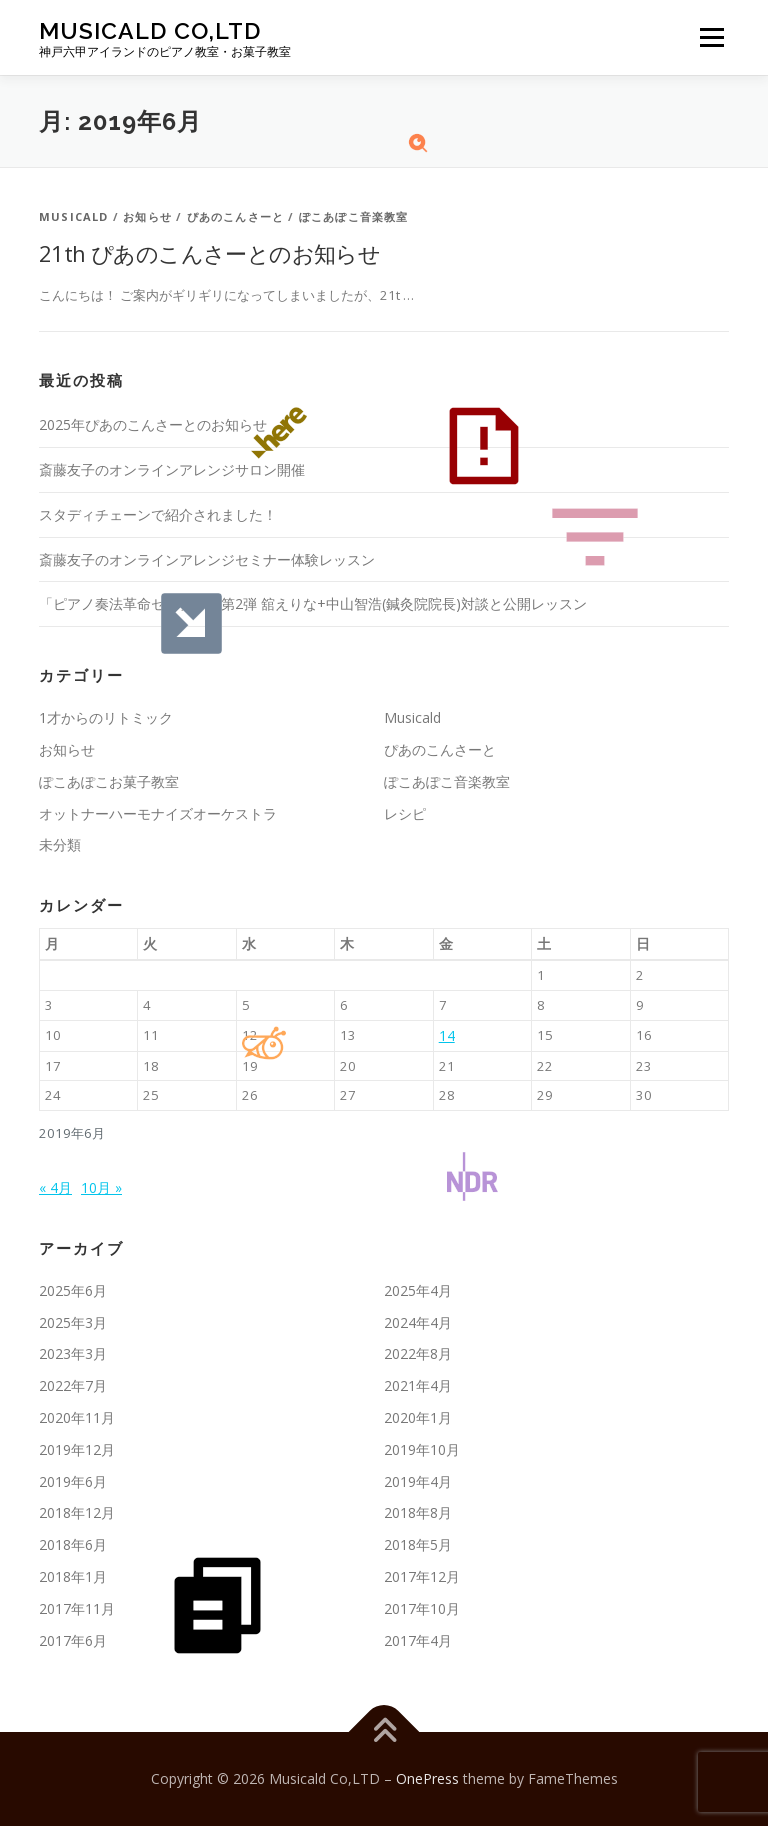 The width and height of the screenshot is (768, 1826). I want to click on NDR (Norddeutscher Rundfunk) brand logo, so click(472, 1176).